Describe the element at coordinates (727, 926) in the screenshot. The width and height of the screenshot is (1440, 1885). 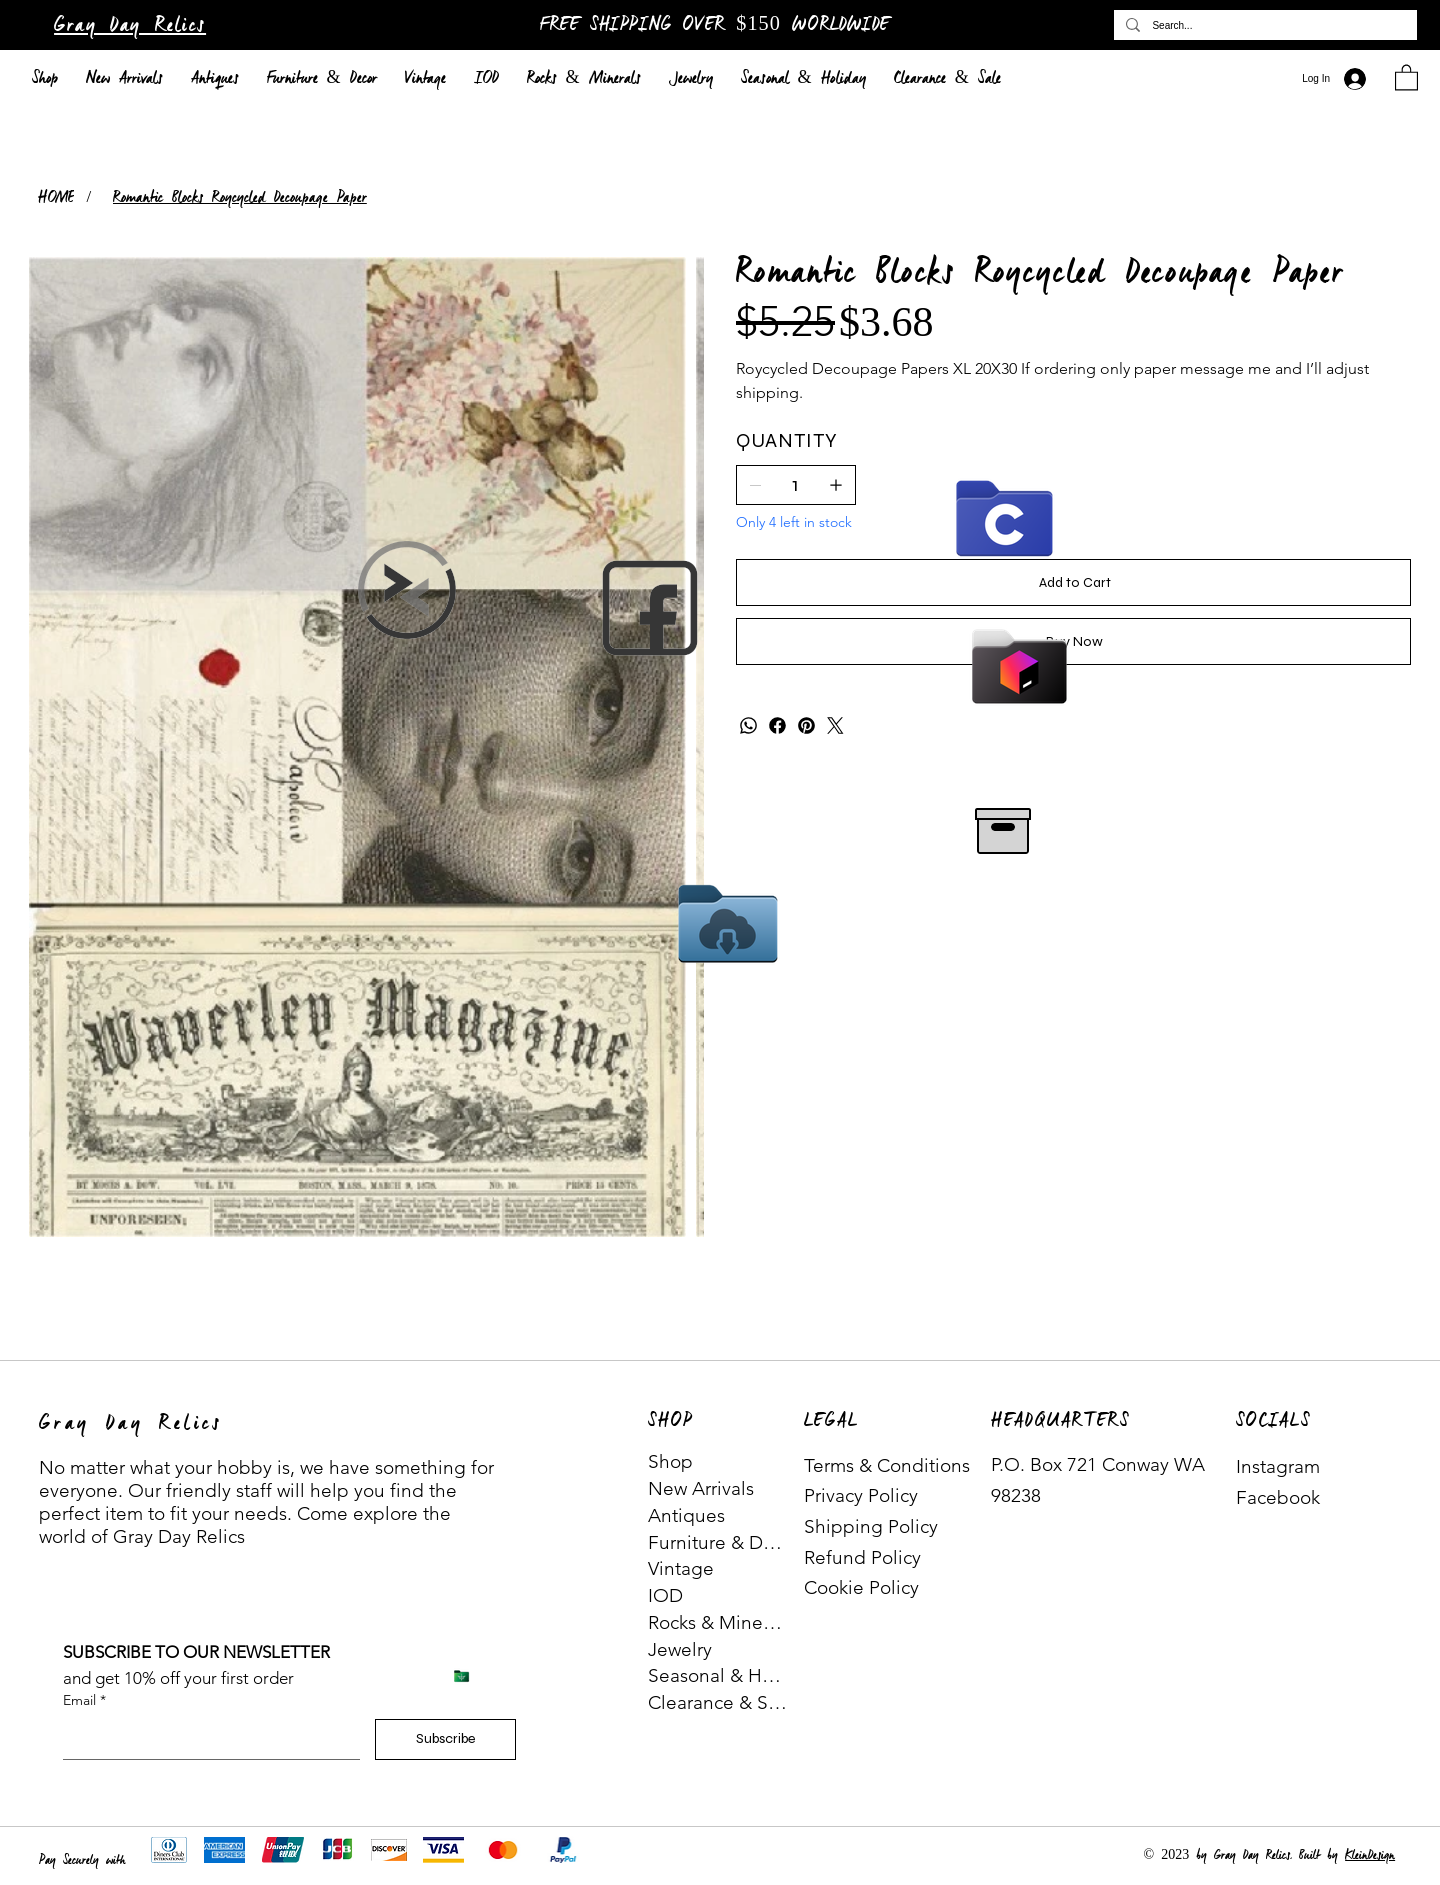
I see `open downloads folder` at that location.